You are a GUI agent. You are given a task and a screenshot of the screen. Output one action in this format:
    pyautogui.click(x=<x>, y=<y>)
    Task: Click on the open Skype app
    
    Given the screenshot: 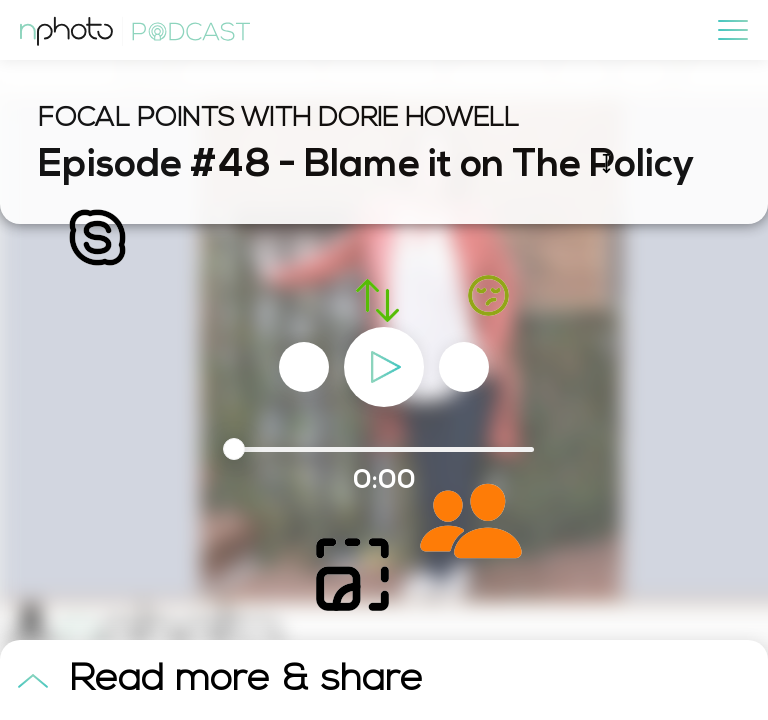 What is the action you would take?
    pyautogui.click(x=97, y=237)
    